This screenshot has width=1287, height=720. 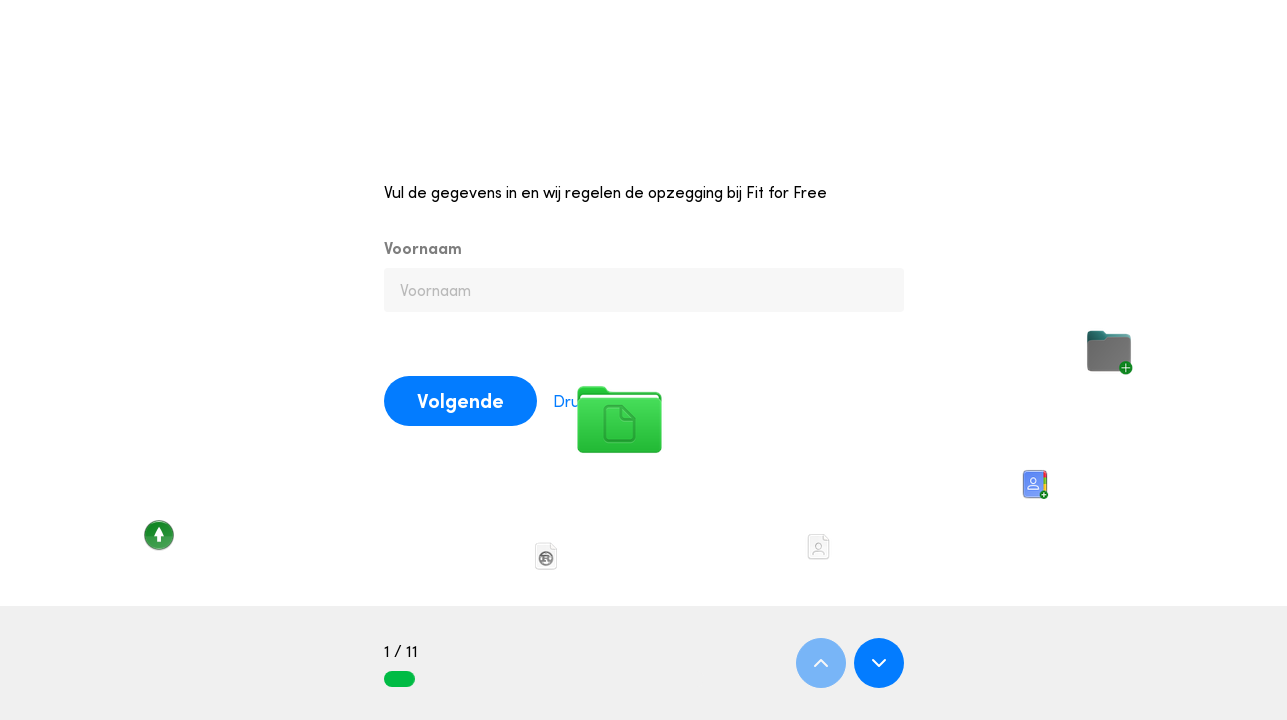 I want to click on open documents folder, so click(x=619, y=419).